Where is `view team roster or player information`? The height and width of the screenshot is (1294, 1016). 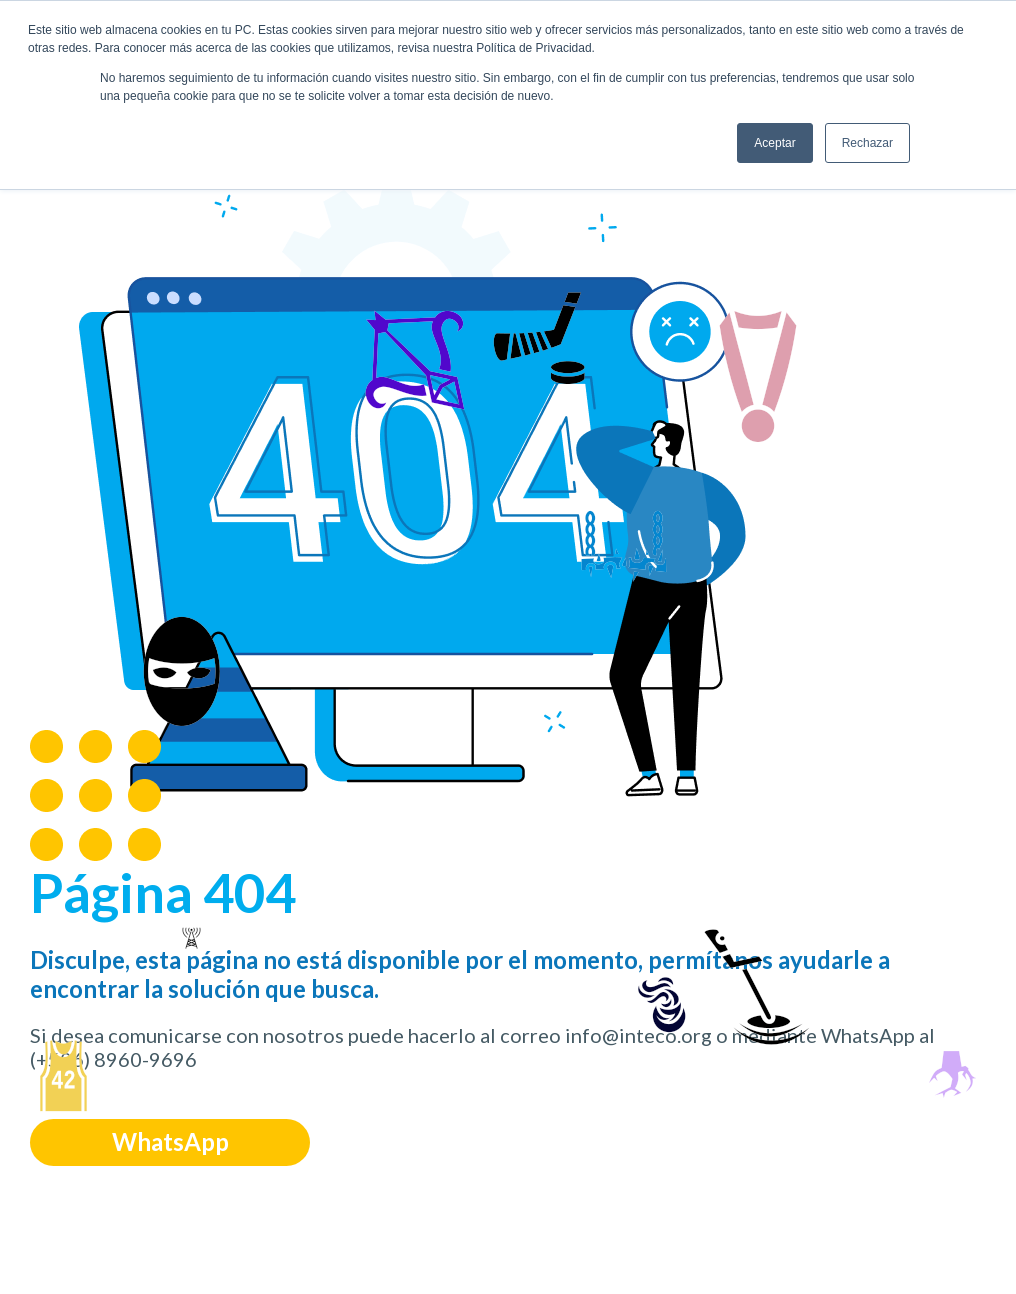 view team roster or player information is located at coordinates (63, 1075).